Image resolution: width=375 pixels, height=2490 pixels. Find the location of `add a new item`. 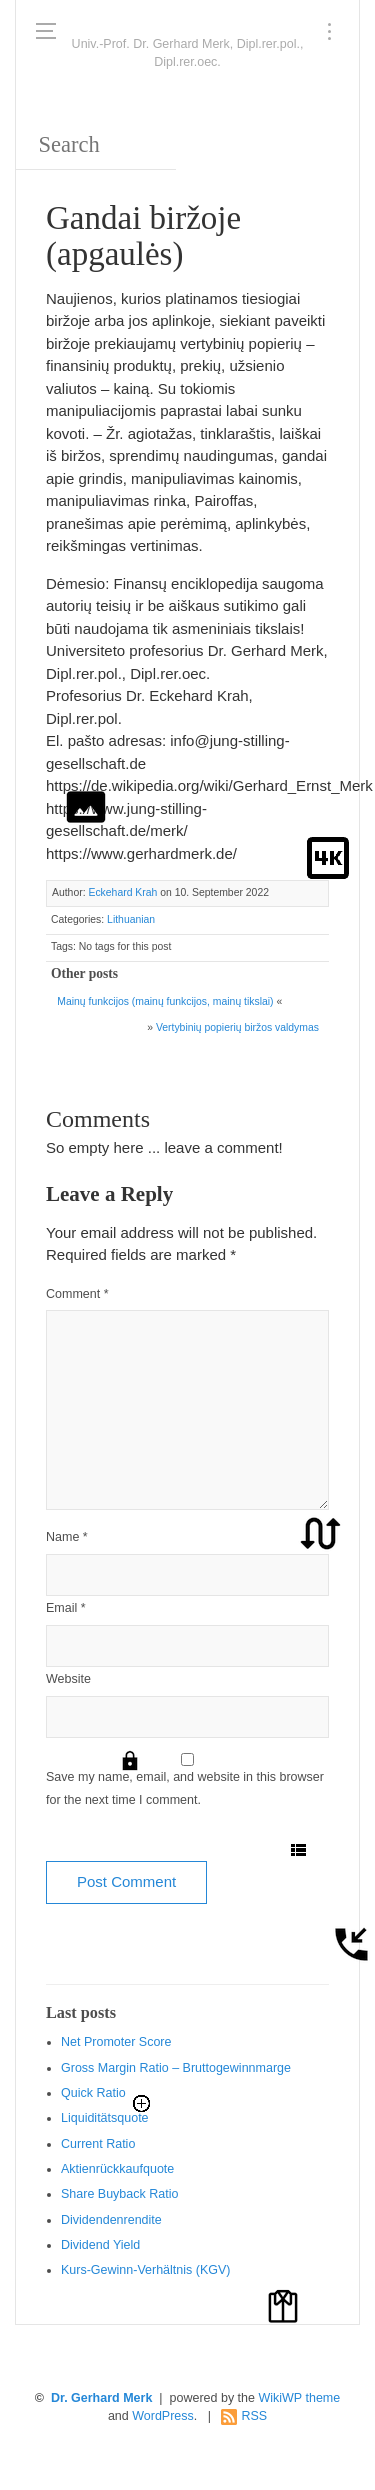

add a new item is located at coordinates (141, 2103).